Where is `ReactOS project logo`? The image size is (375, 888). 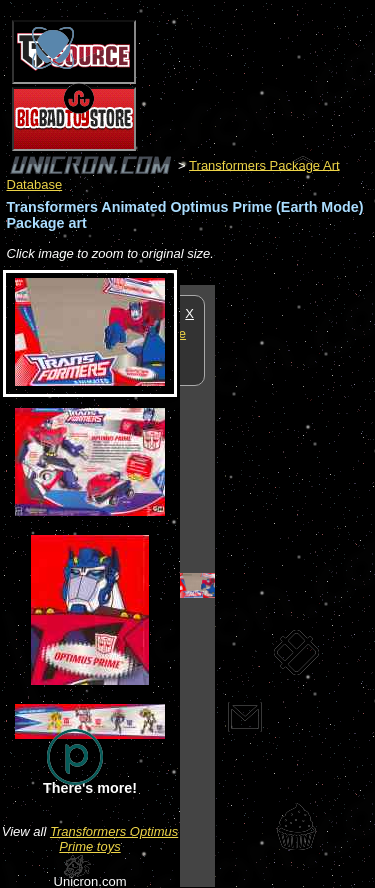
ReactOS project logo is located at coordinates (53, 48).